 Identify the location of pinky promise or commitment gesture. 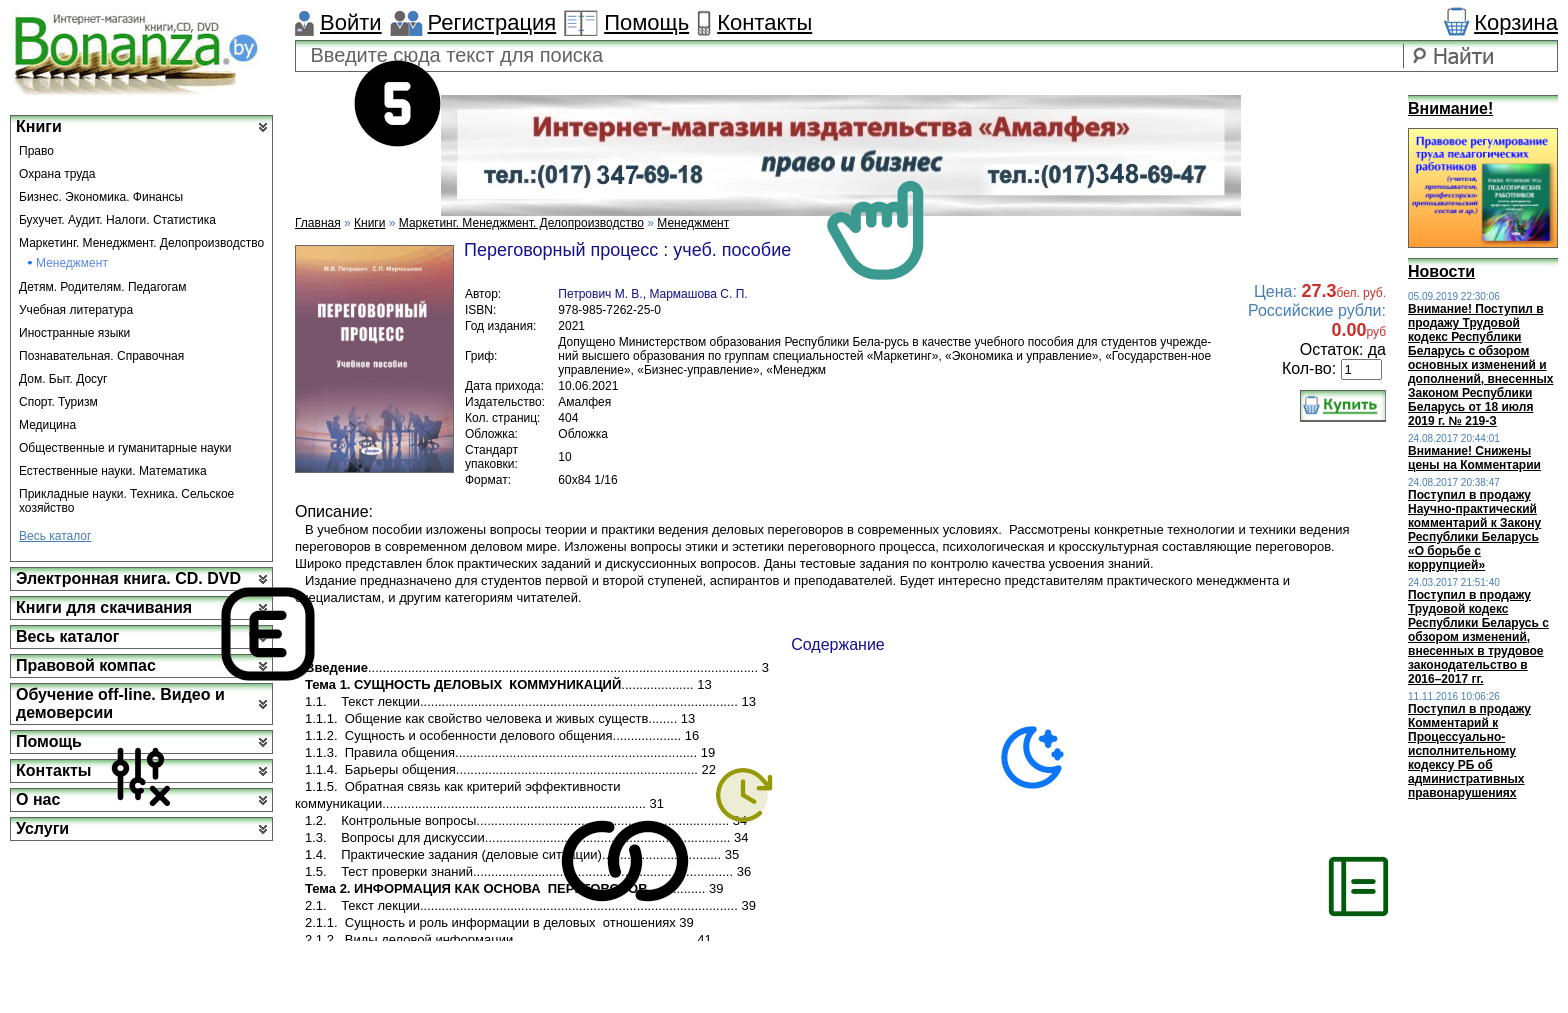
(876, 222).